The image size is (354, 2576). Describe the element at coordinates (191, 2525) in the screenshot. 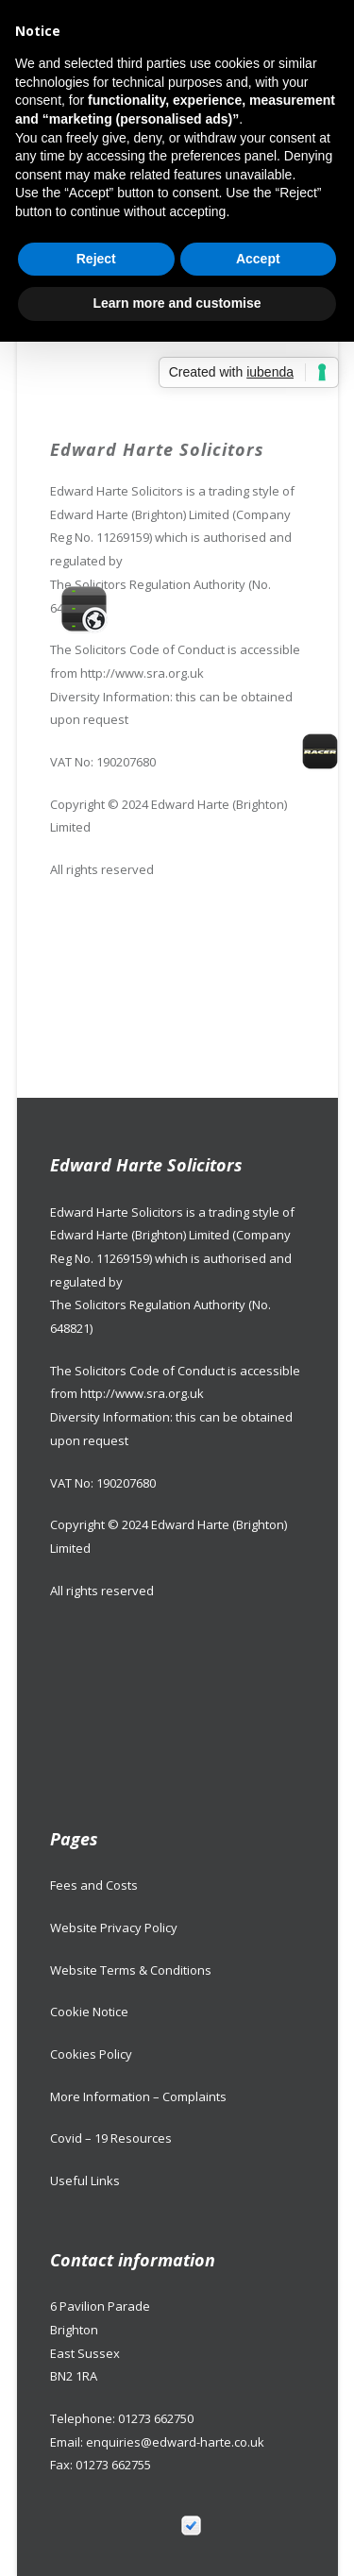

I see `open agenda task management app` at that location.